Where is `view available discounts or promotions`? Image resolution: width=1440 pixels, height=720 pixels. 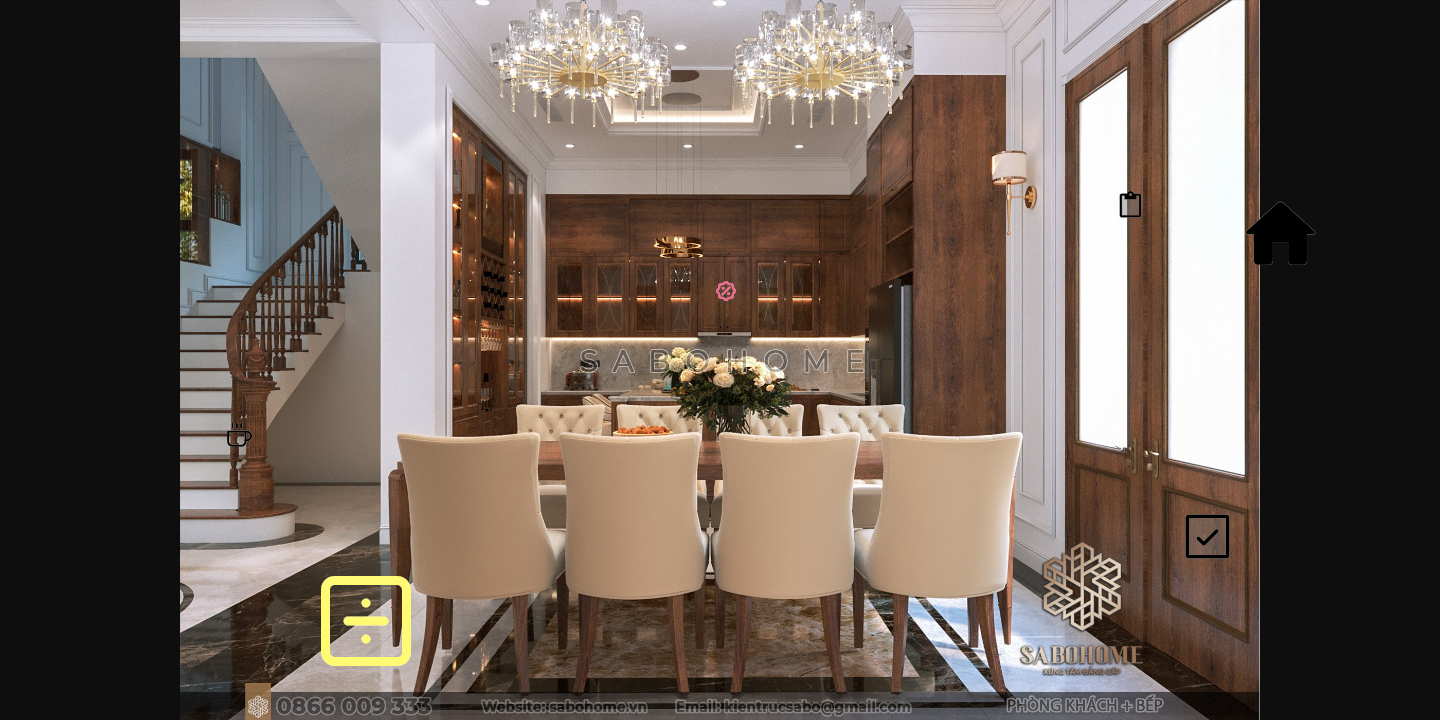
view available discounts or promotions is located at coordinates (726, 291).